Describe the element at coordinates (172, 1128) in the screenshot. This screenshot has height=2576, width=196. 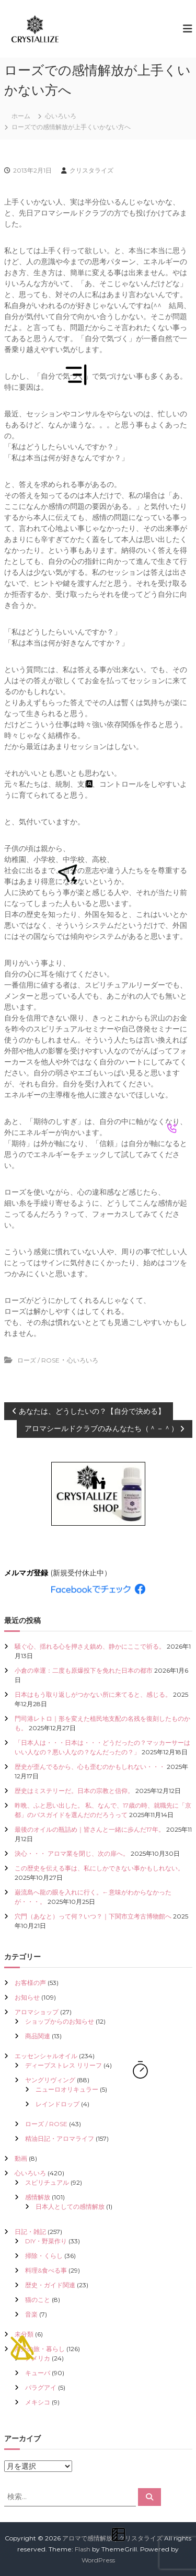
I see `add a new contact` at that location.